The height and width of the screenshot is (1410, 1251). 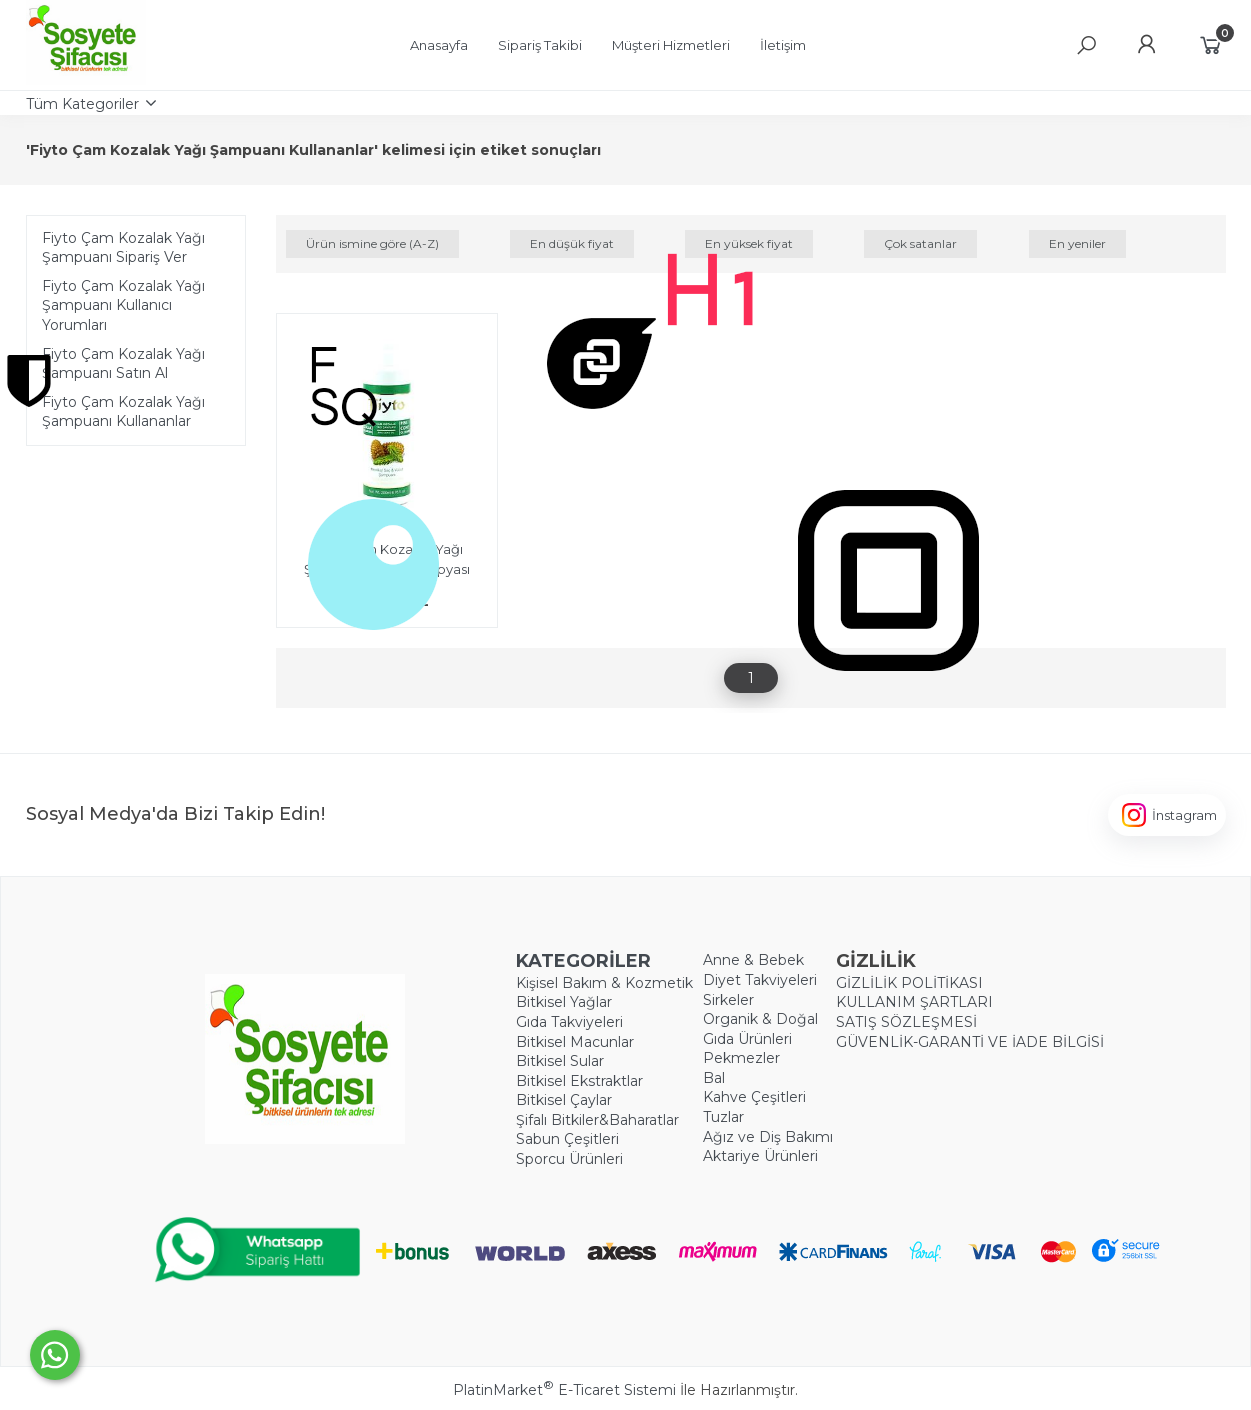 What do you see at coordinates (373, 564) in the screenshot?
I see `open inoreader rss feed reader` at bounding box center [373, 564].